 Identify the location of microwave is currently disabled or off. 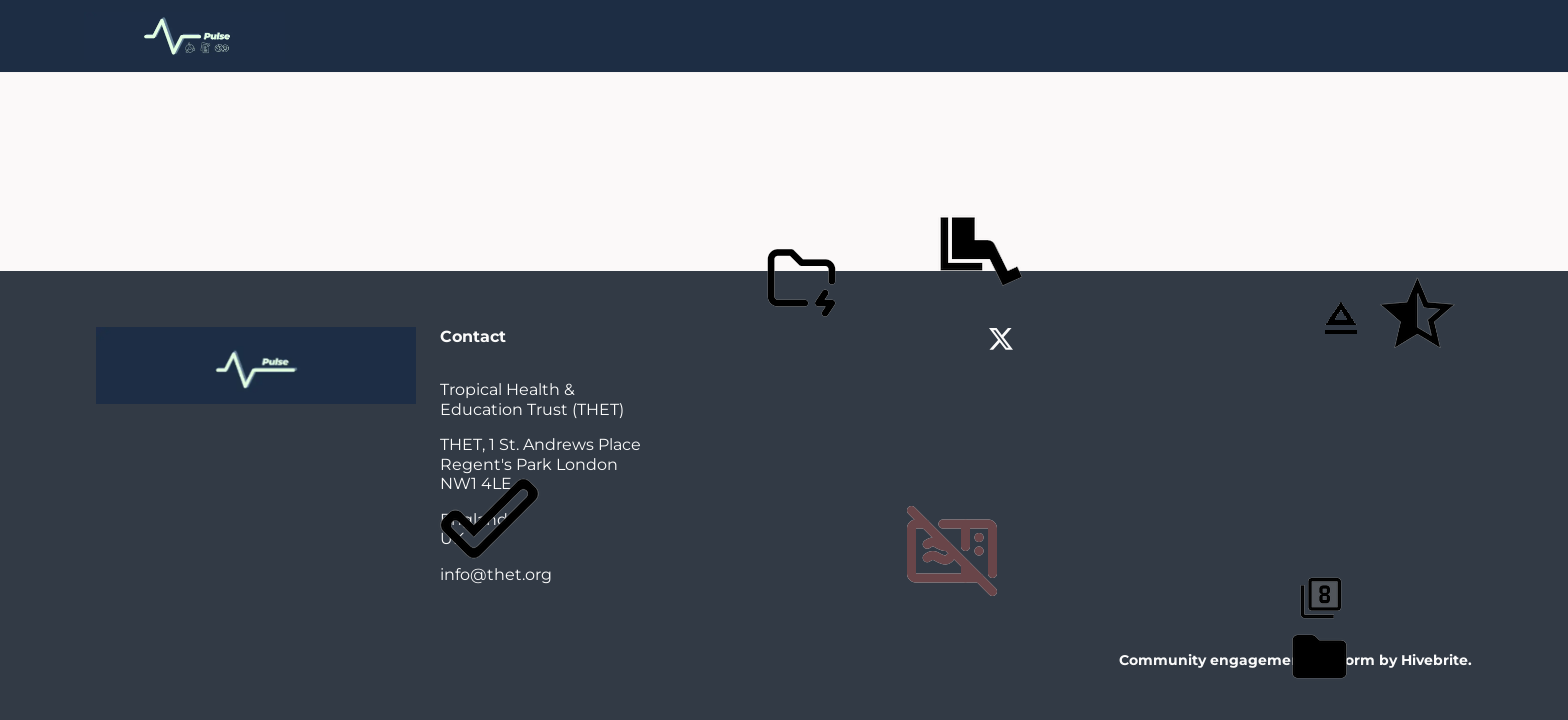
(952, 551).